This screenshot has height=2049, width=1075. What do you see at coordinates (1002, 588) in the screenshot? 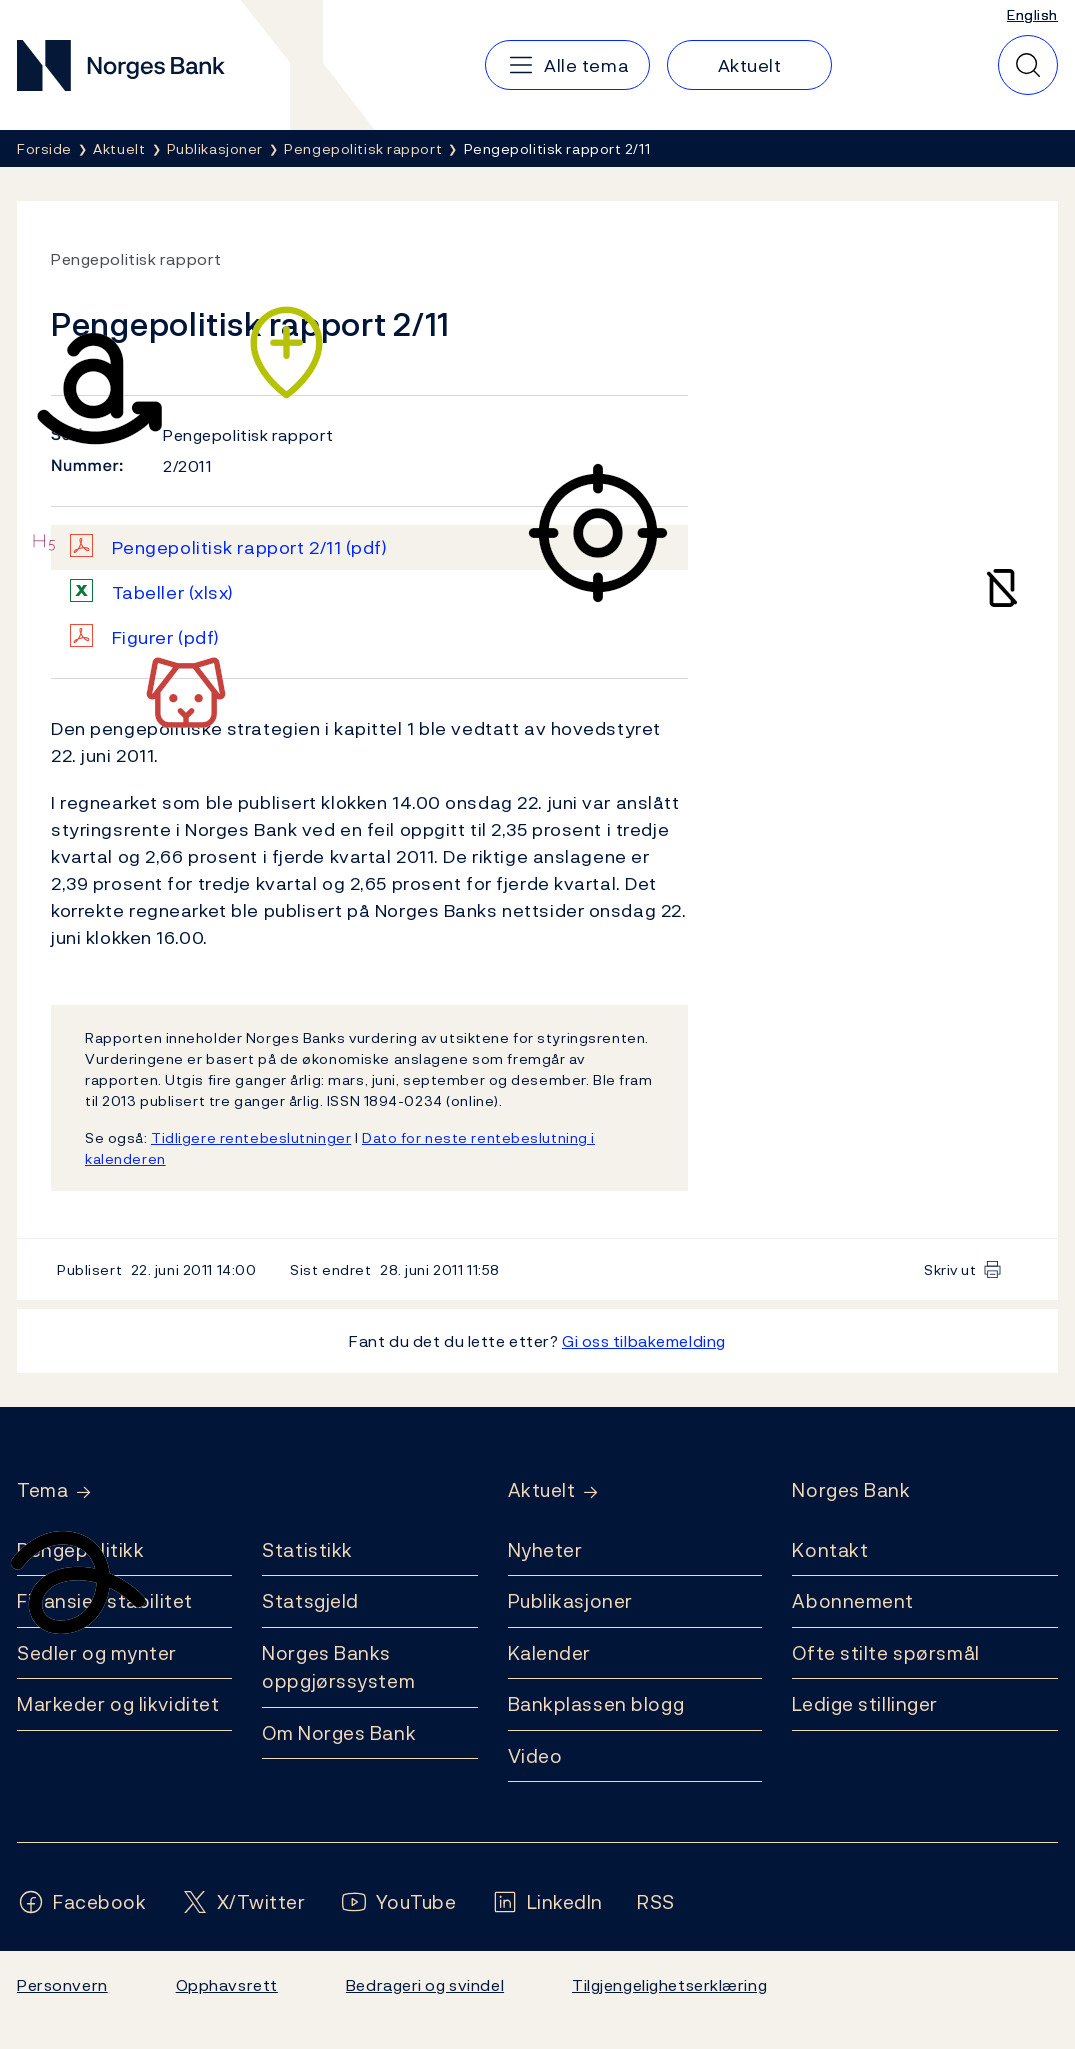
I see `mobile device unavailable or disconnected` at bounding box center [1002, 588].